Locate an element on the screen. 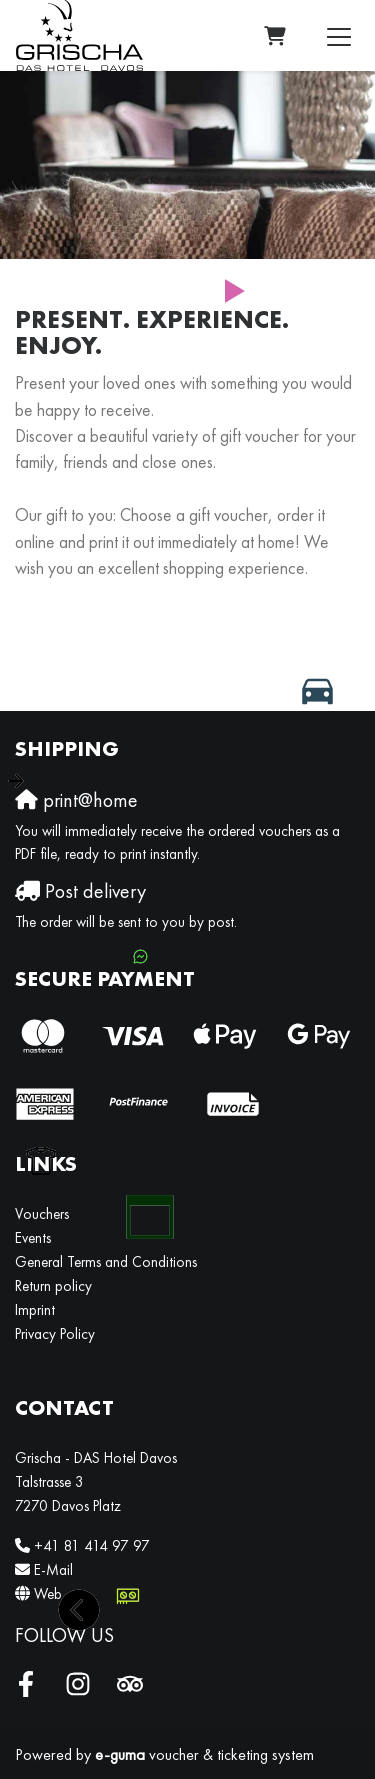 Image resolution: width=375 pixels, height=1779 pixels. navigate to the next page or step is located at coordinates (16, 781).